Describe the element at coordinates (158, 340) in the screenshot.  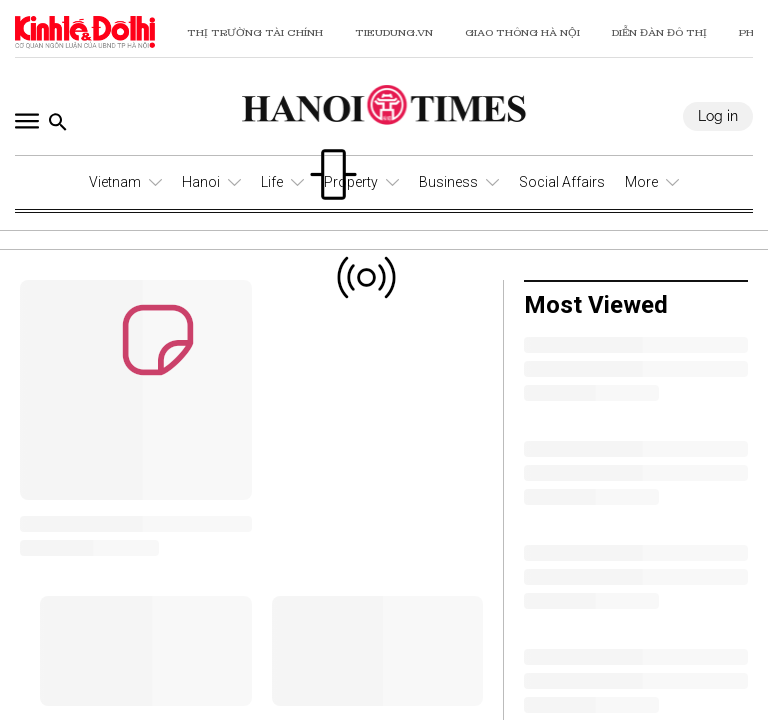
I see `add a sticker to your message` at that location.